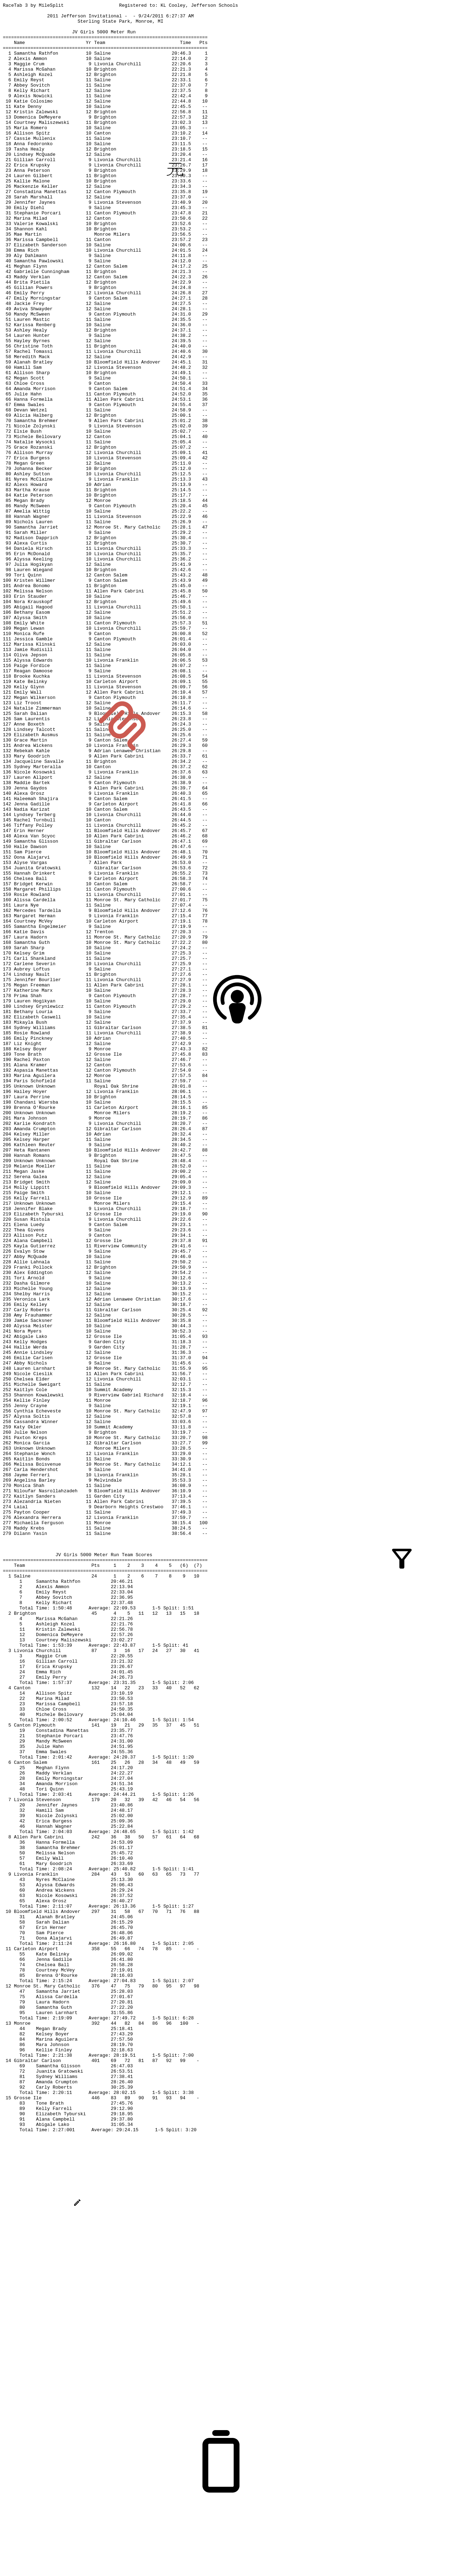 Image resolution: width=454 pixels, height=2576 pixels. What do you see at coordinates (77, 2203) in the screenshot?
I see `edit or modify content` at bounding box center [77, 2203].